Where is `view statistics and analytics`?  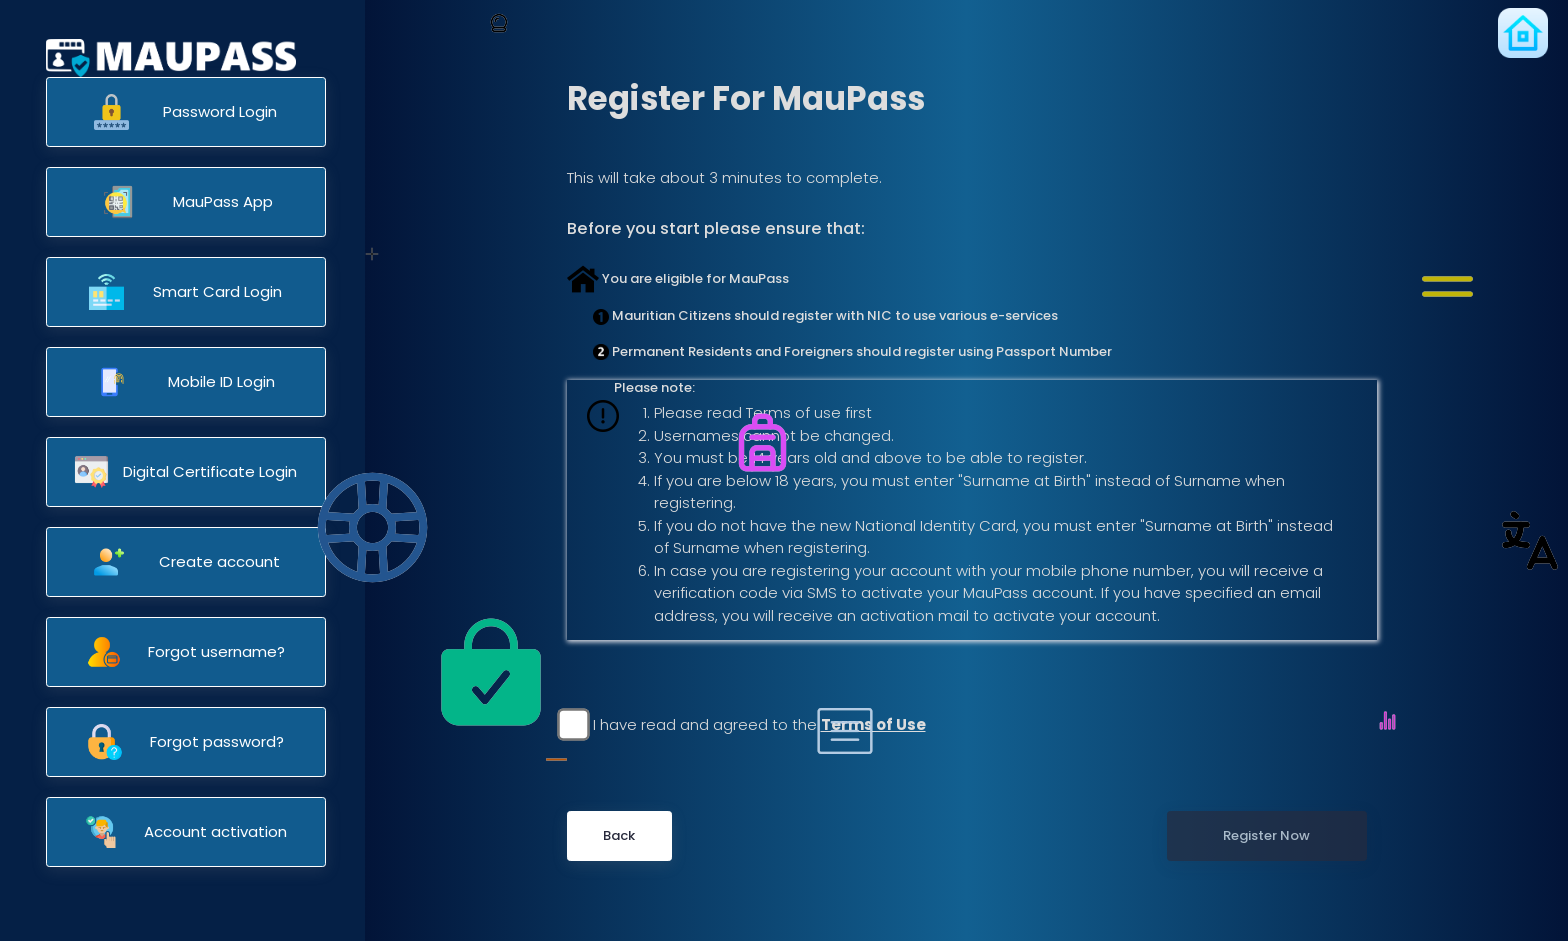 view statistics and analytics is located at coordinates (1387, 720).